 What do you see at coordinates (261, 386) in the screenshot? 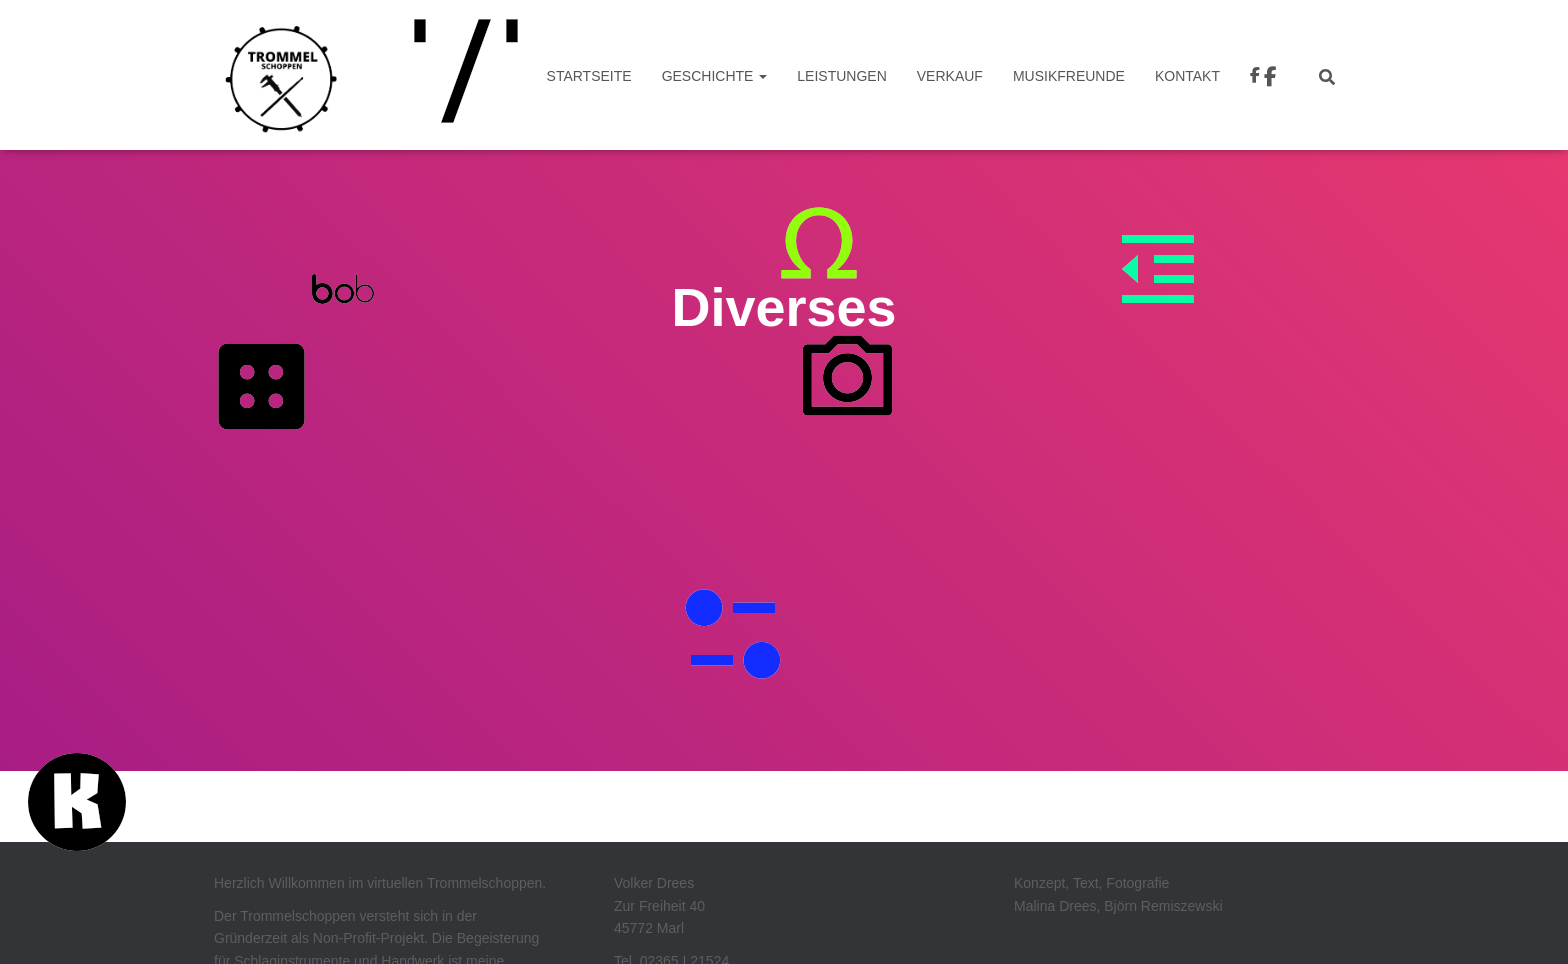
I see `roll the dice or randomize` at bounding box center [261, 386].